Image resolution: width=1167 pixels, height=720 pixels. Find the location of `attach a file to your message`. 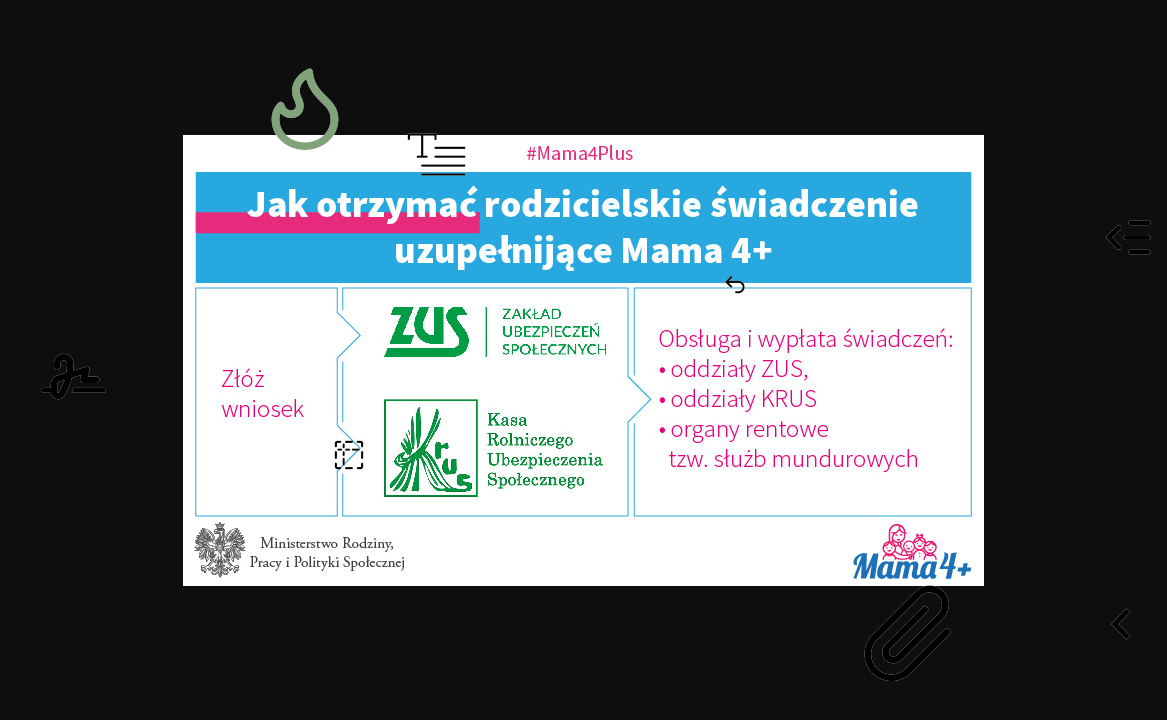

attach a file to your message is located at coordinates (906, 634).